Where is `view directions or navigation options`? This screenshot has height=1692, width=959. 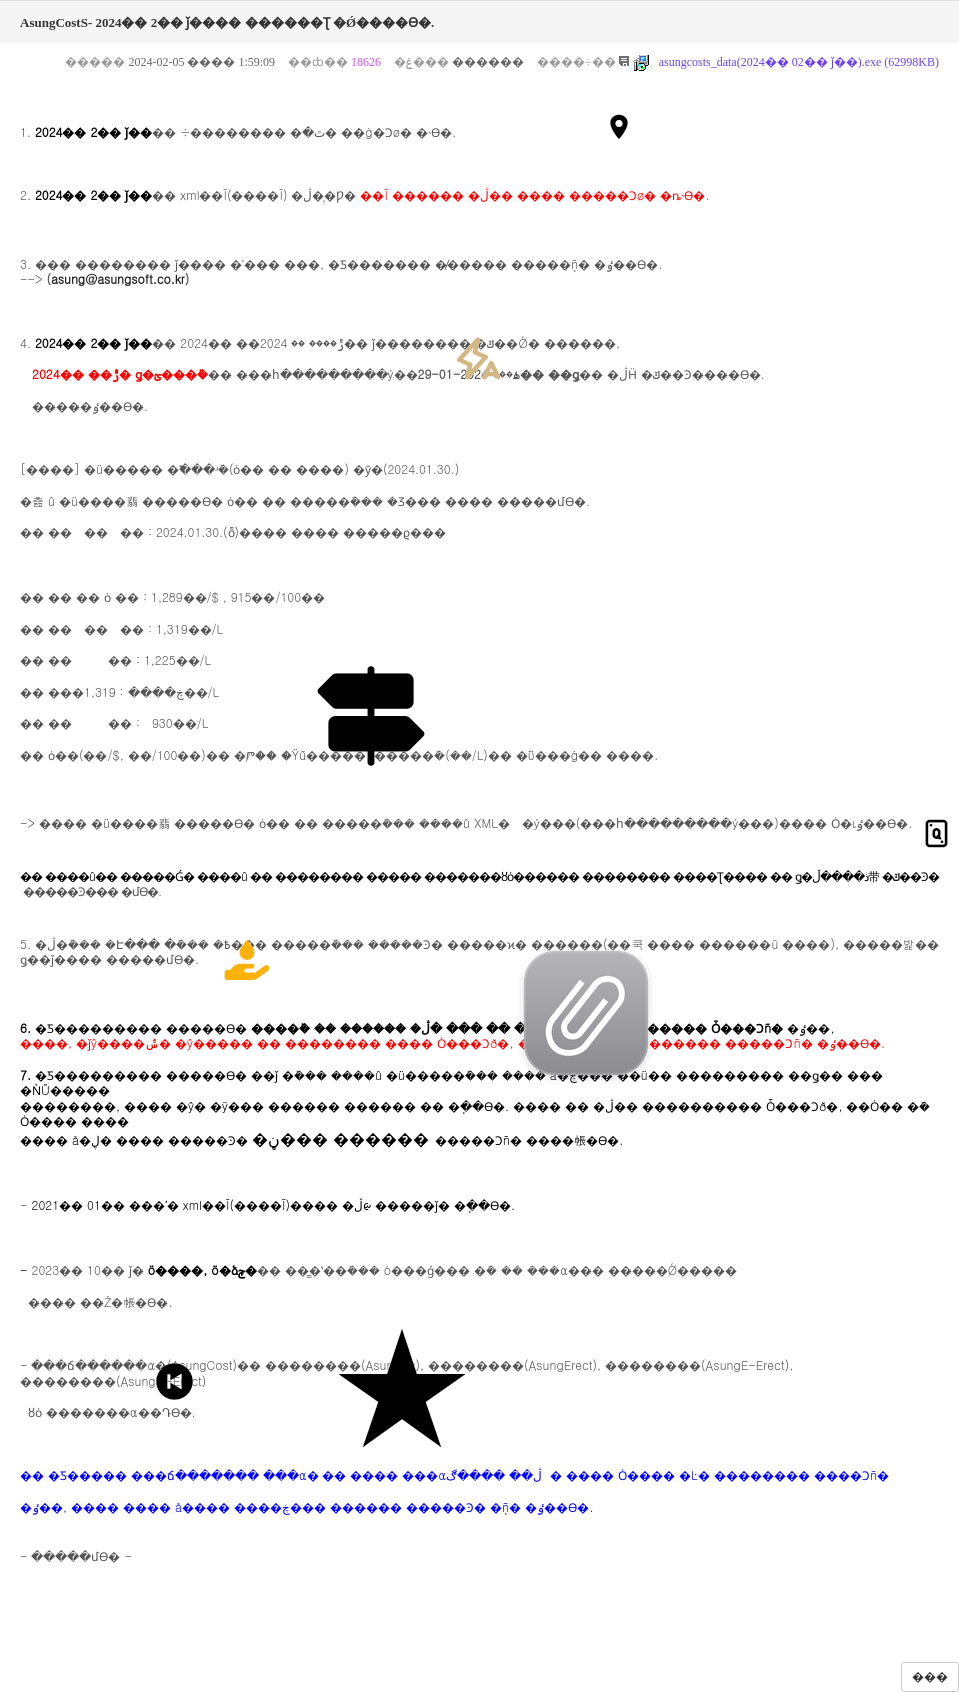
view directions or navigation options is located at coordinates (371, 716).